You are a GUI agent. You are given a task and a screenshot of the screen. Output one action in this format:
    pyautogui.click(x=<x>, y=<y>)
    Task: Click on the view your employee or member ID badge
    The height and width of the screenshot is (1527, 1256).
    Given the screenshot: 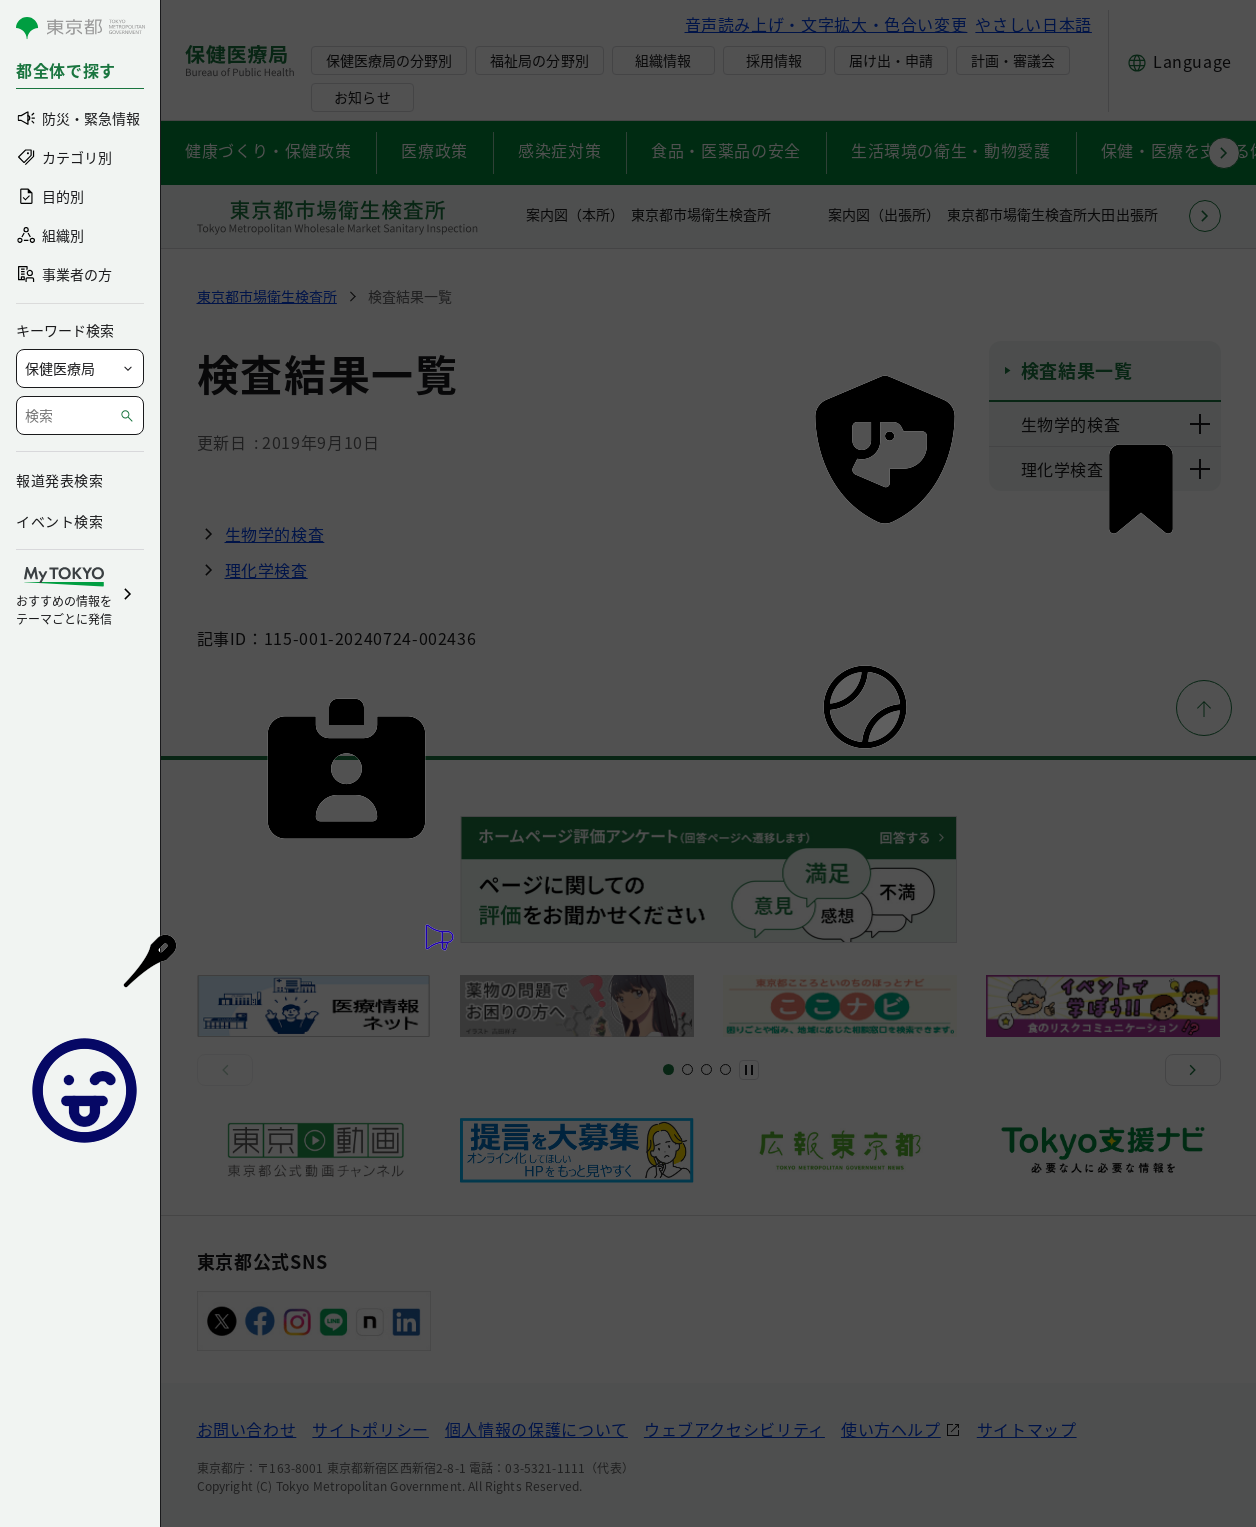 What is the action you would take?
    pyautogui.click(x=346, y=777)
    